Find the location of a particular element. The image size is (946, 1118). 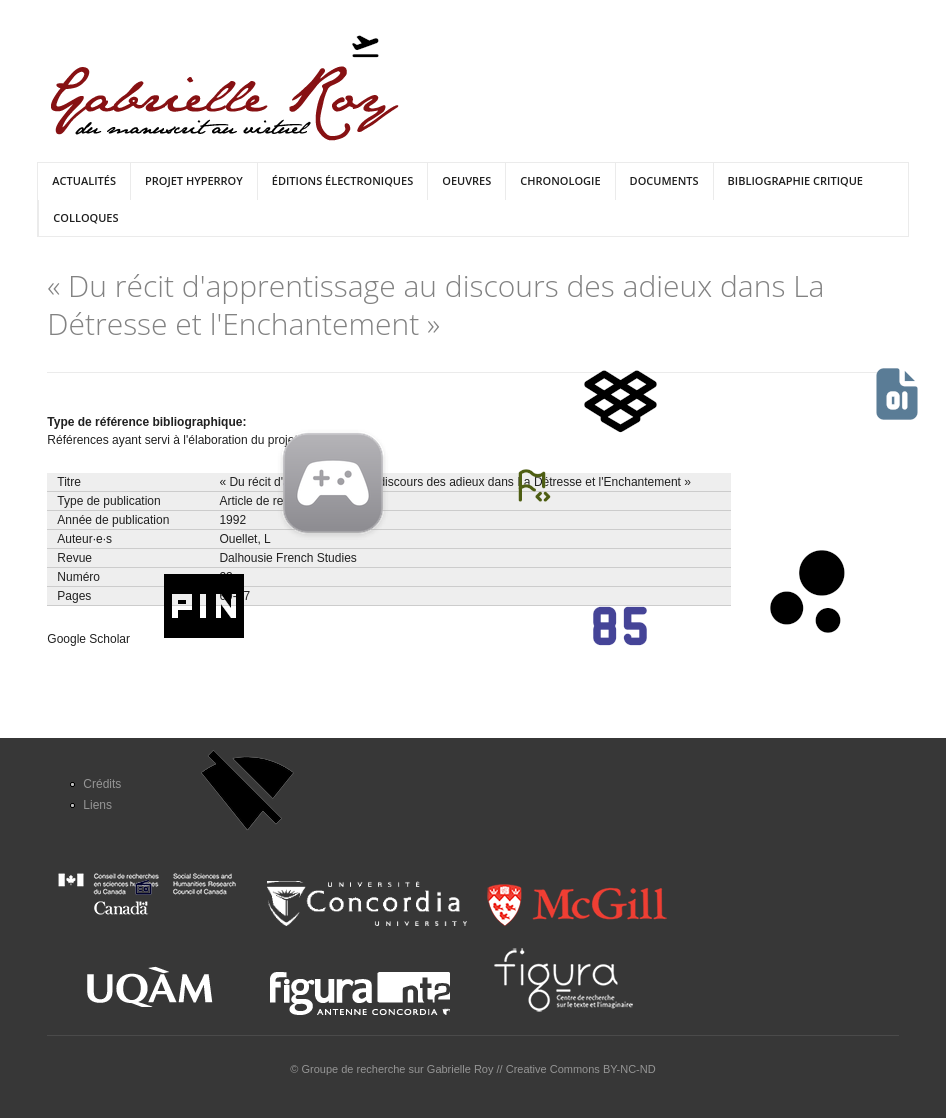

access feature flags or code toggles is located at coordinates (532, 485).